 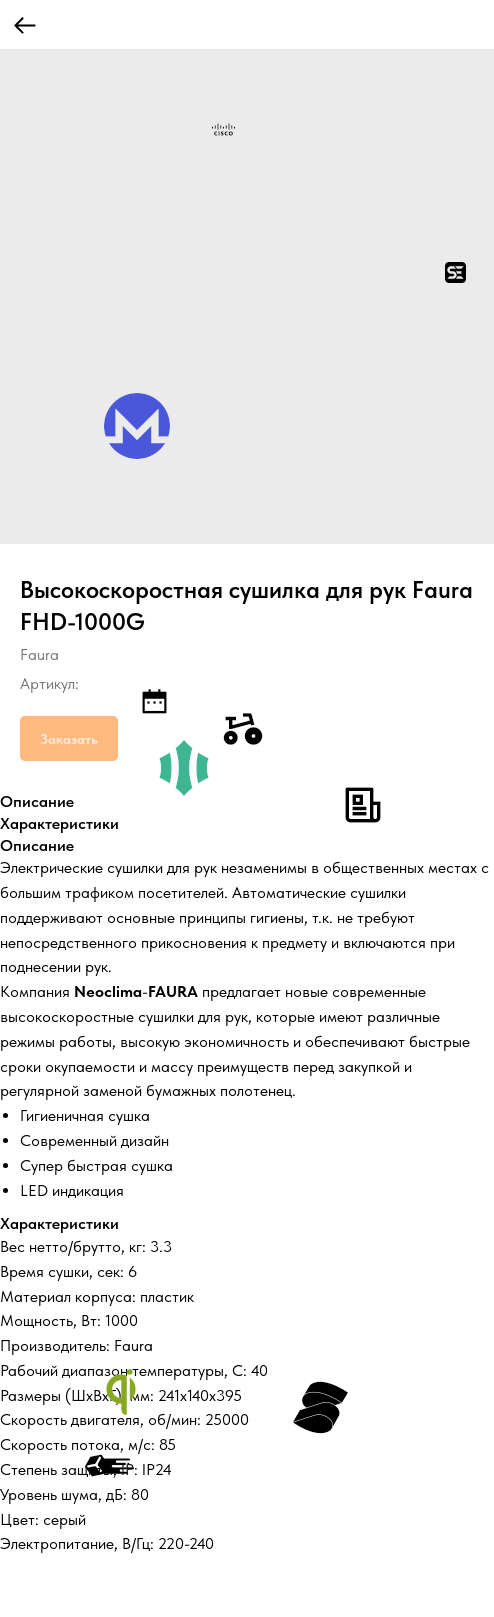 What do you see at coordinates (109, 1465) in the screenshot?
I see `velocity app or service logo` at bounding box center [109, 1465].